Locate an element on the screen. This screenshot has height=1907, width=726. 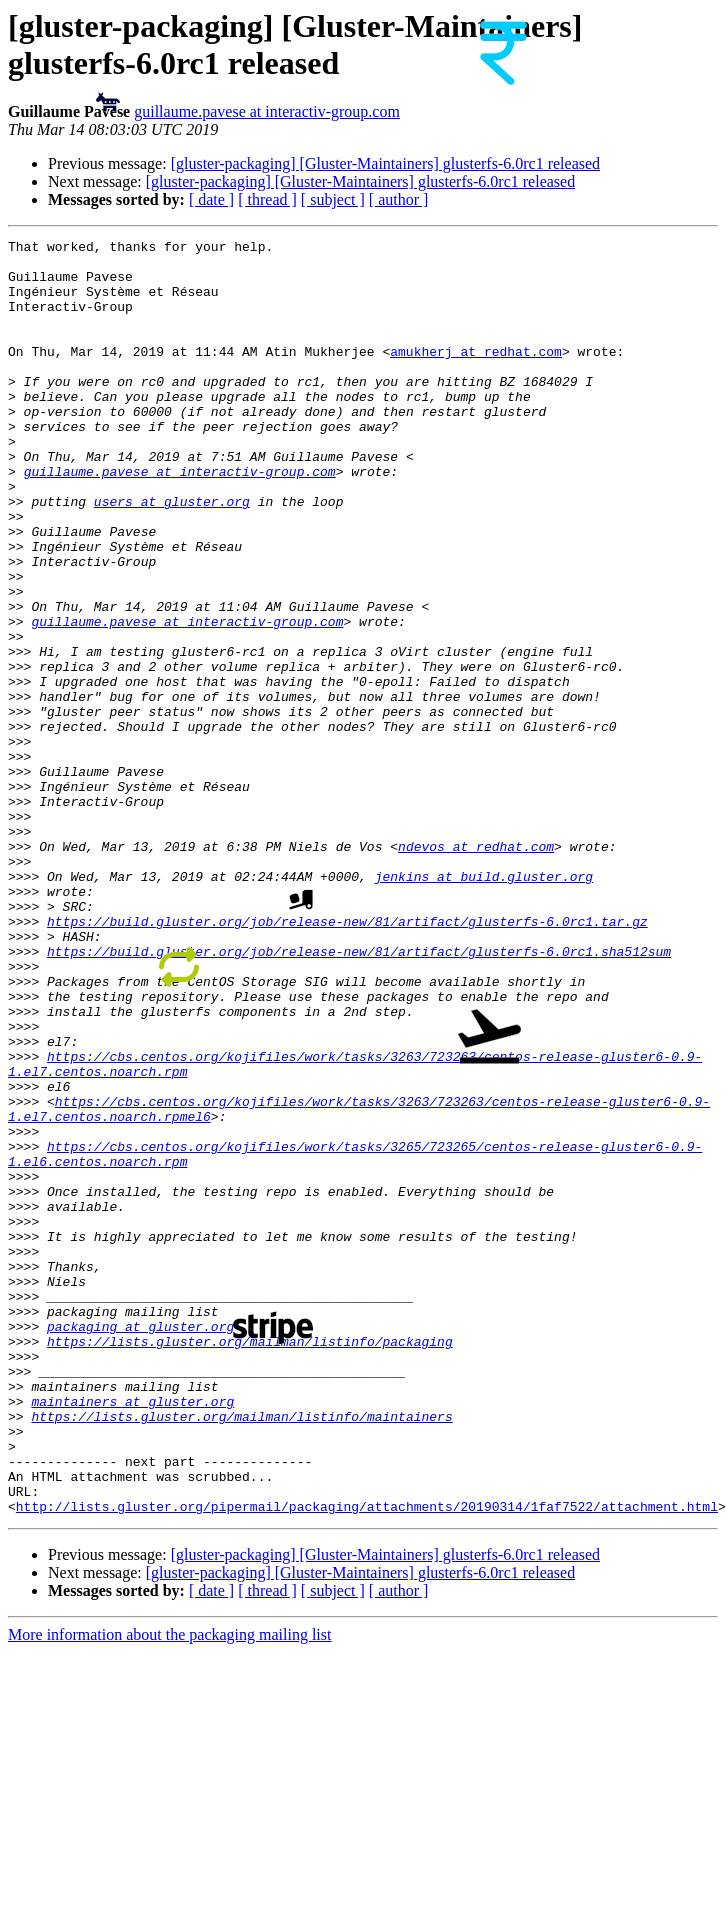
indicates order is being loaded for delivery is located at coordinates (301, 899).